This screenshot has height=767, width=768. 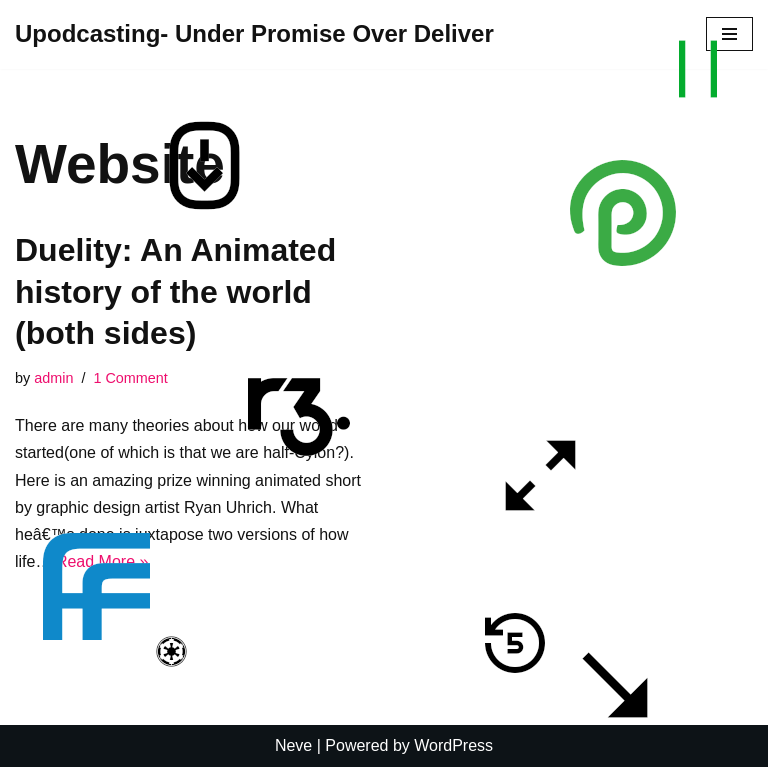 What do you see at coordinates (515, 643) in the screenshot?
I see `skip back 5 seconds in media playback` at bounding box center [515, 643].